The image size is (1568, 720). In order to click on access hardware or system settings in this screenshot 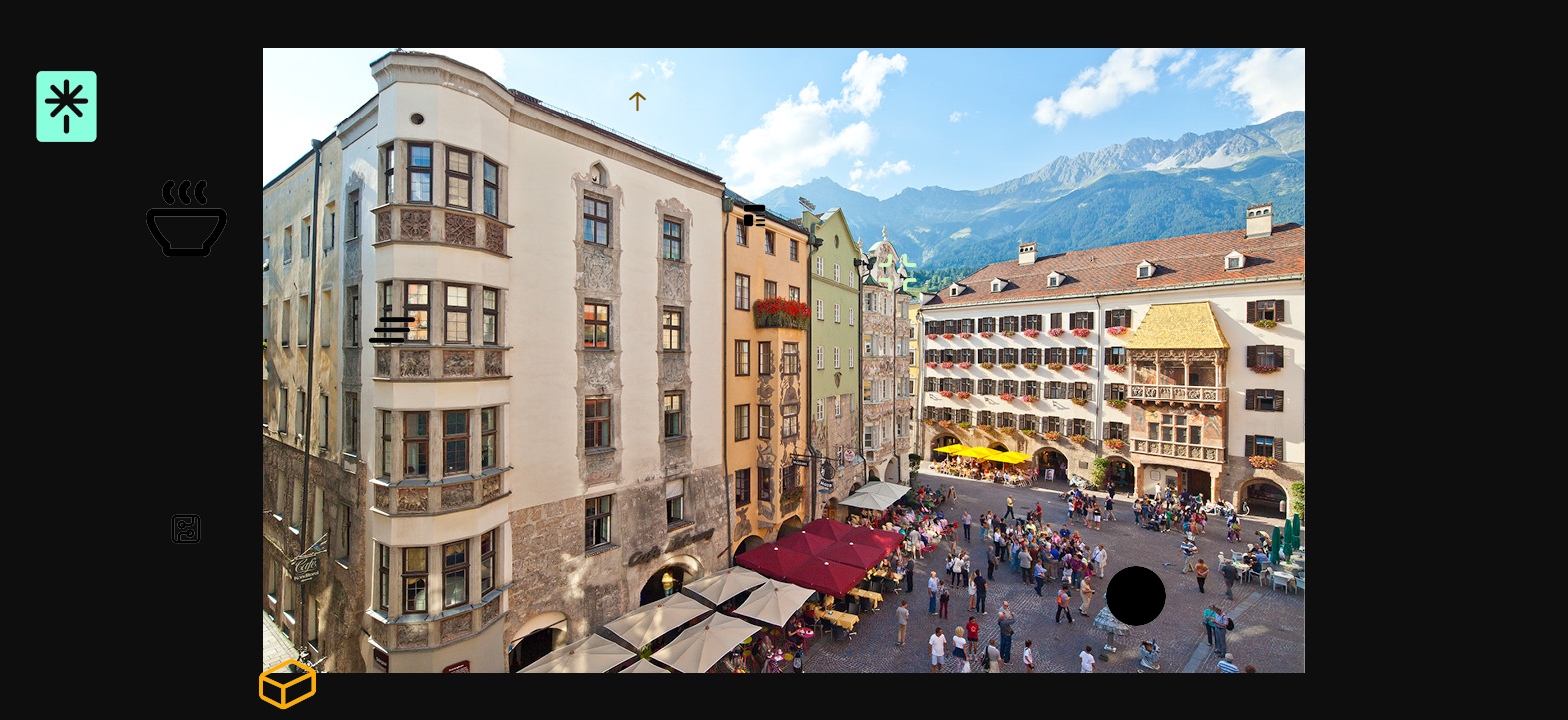, I will do `click(186, 529)`.